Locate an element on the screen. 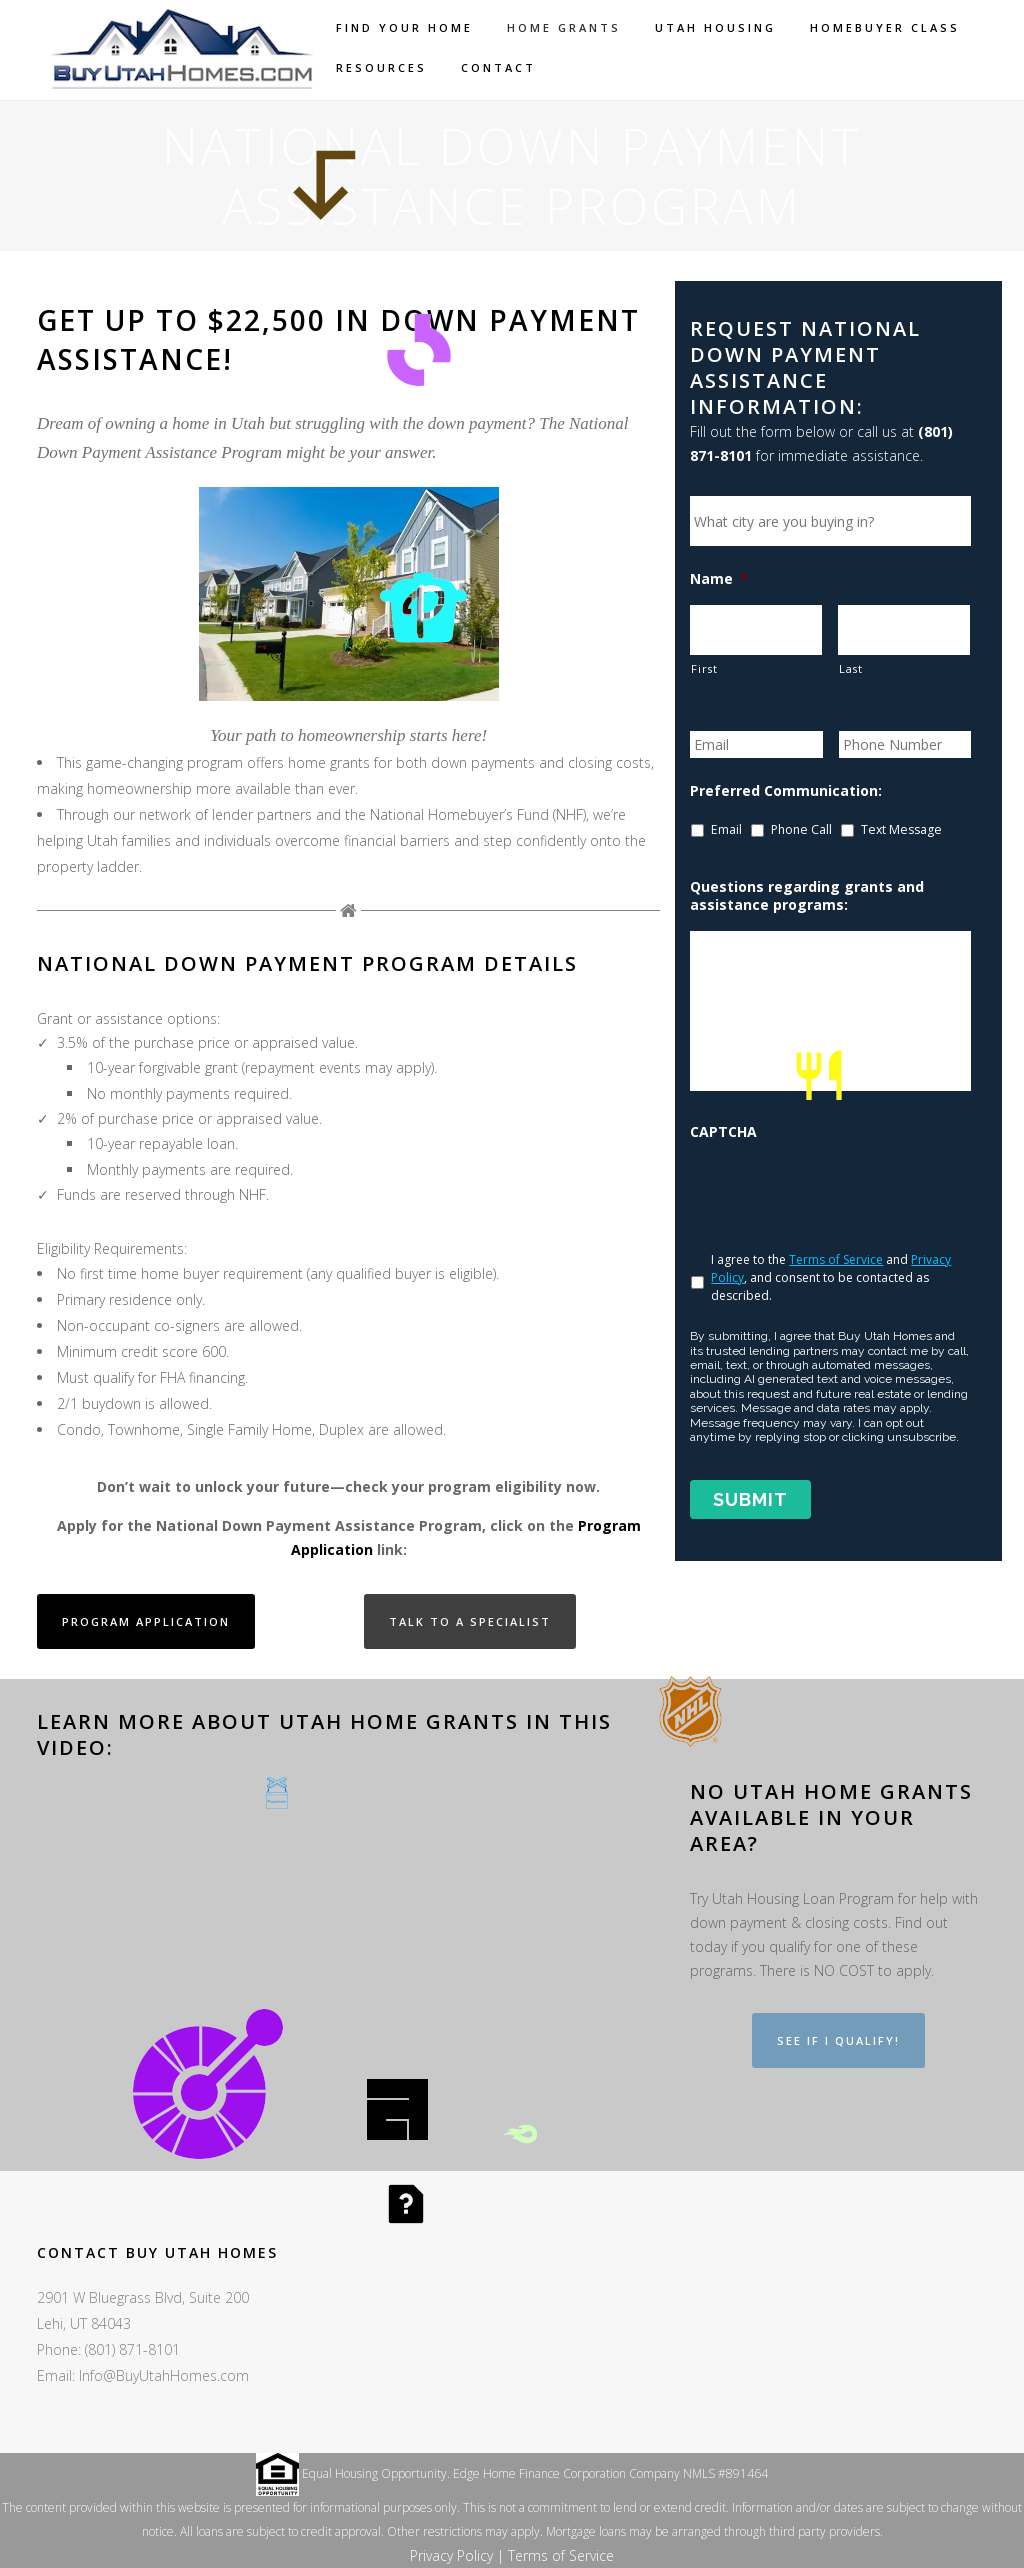  puppeteer browser automation library logo is located at coordinates (277, 1793).